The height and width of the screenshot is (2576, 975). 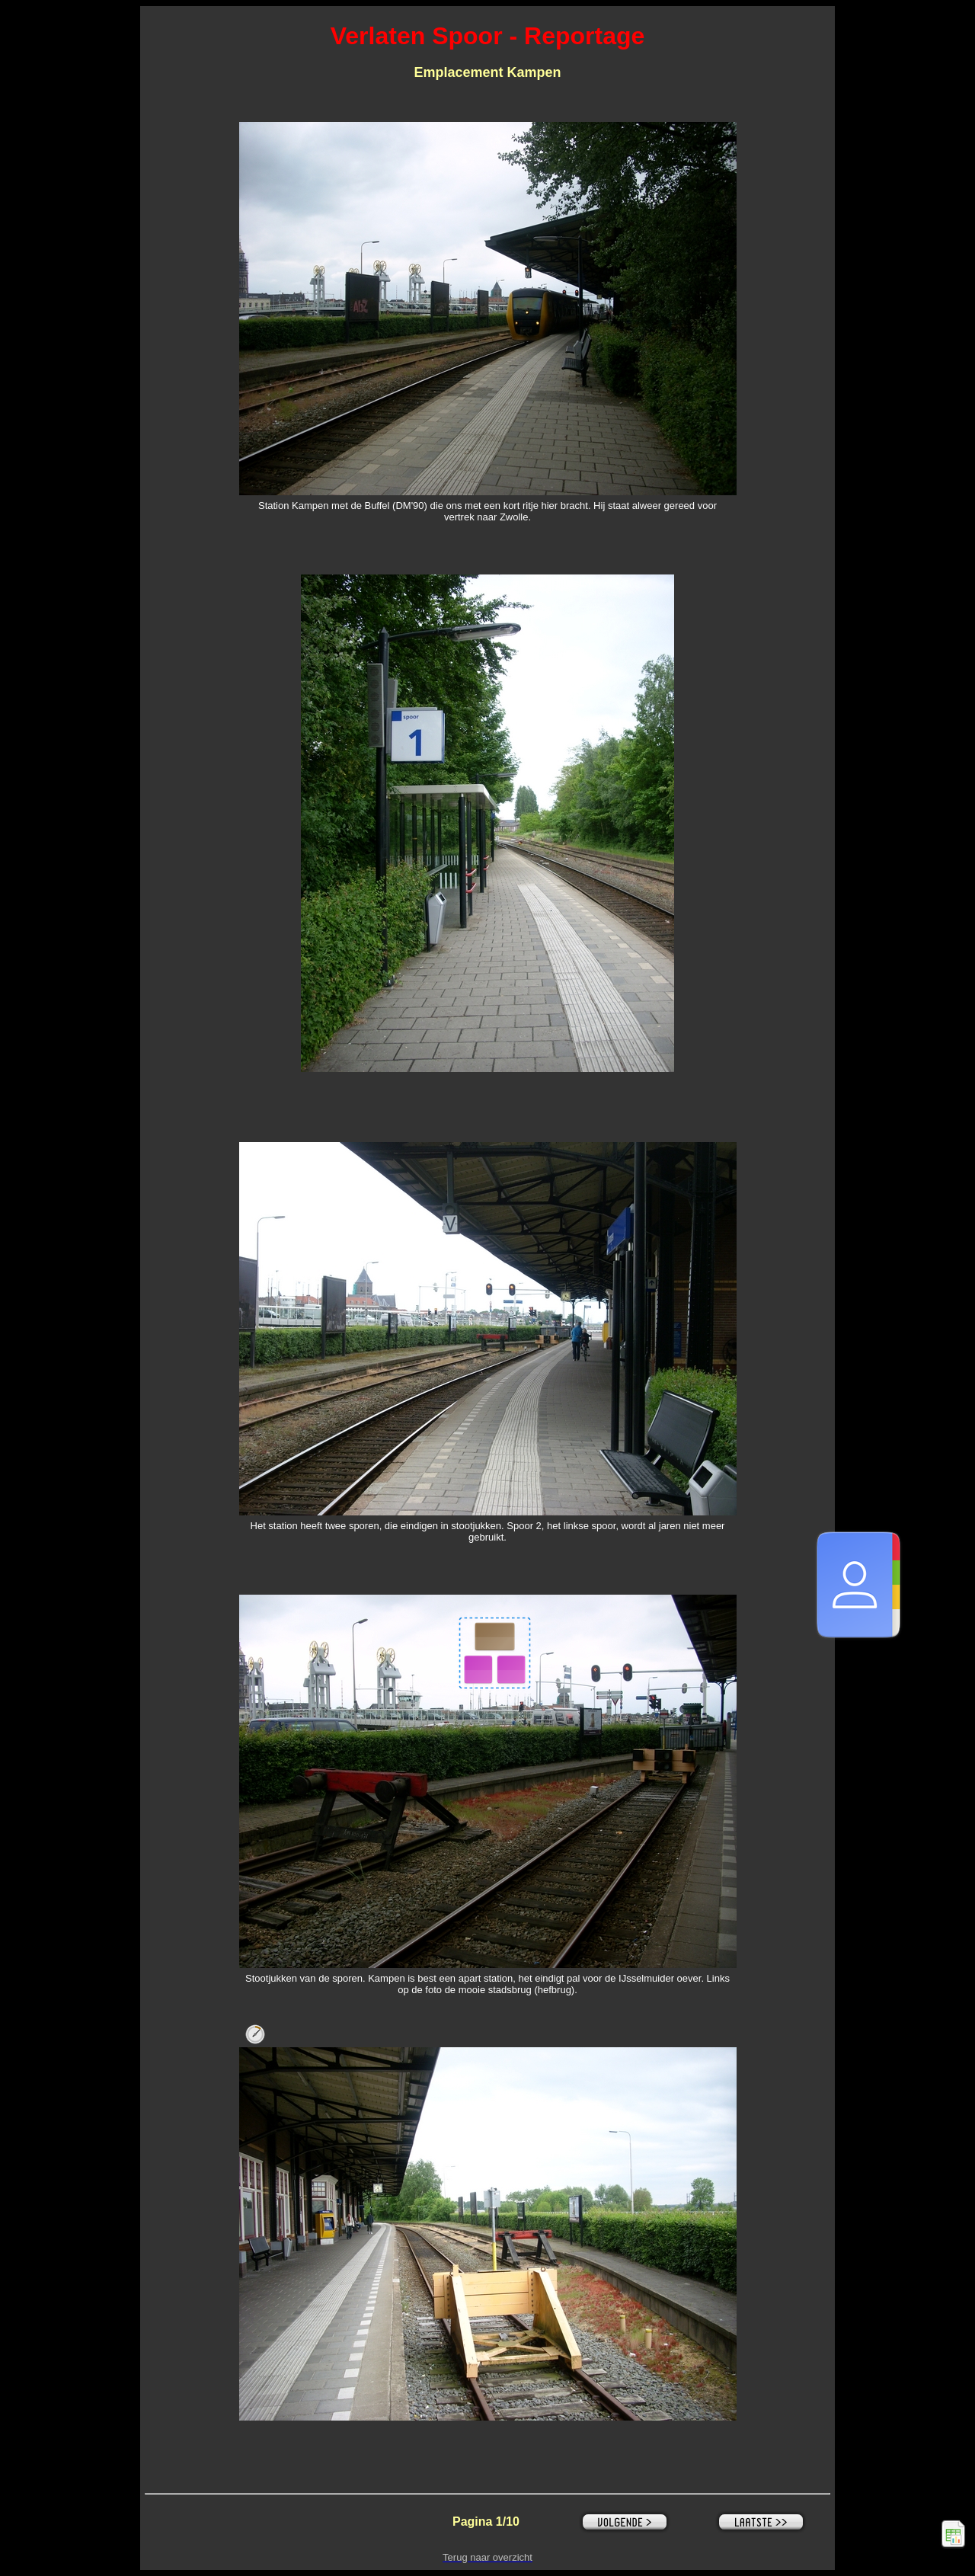 I want to click on open sysprof system profiler application, so click(x=255, y=2034).